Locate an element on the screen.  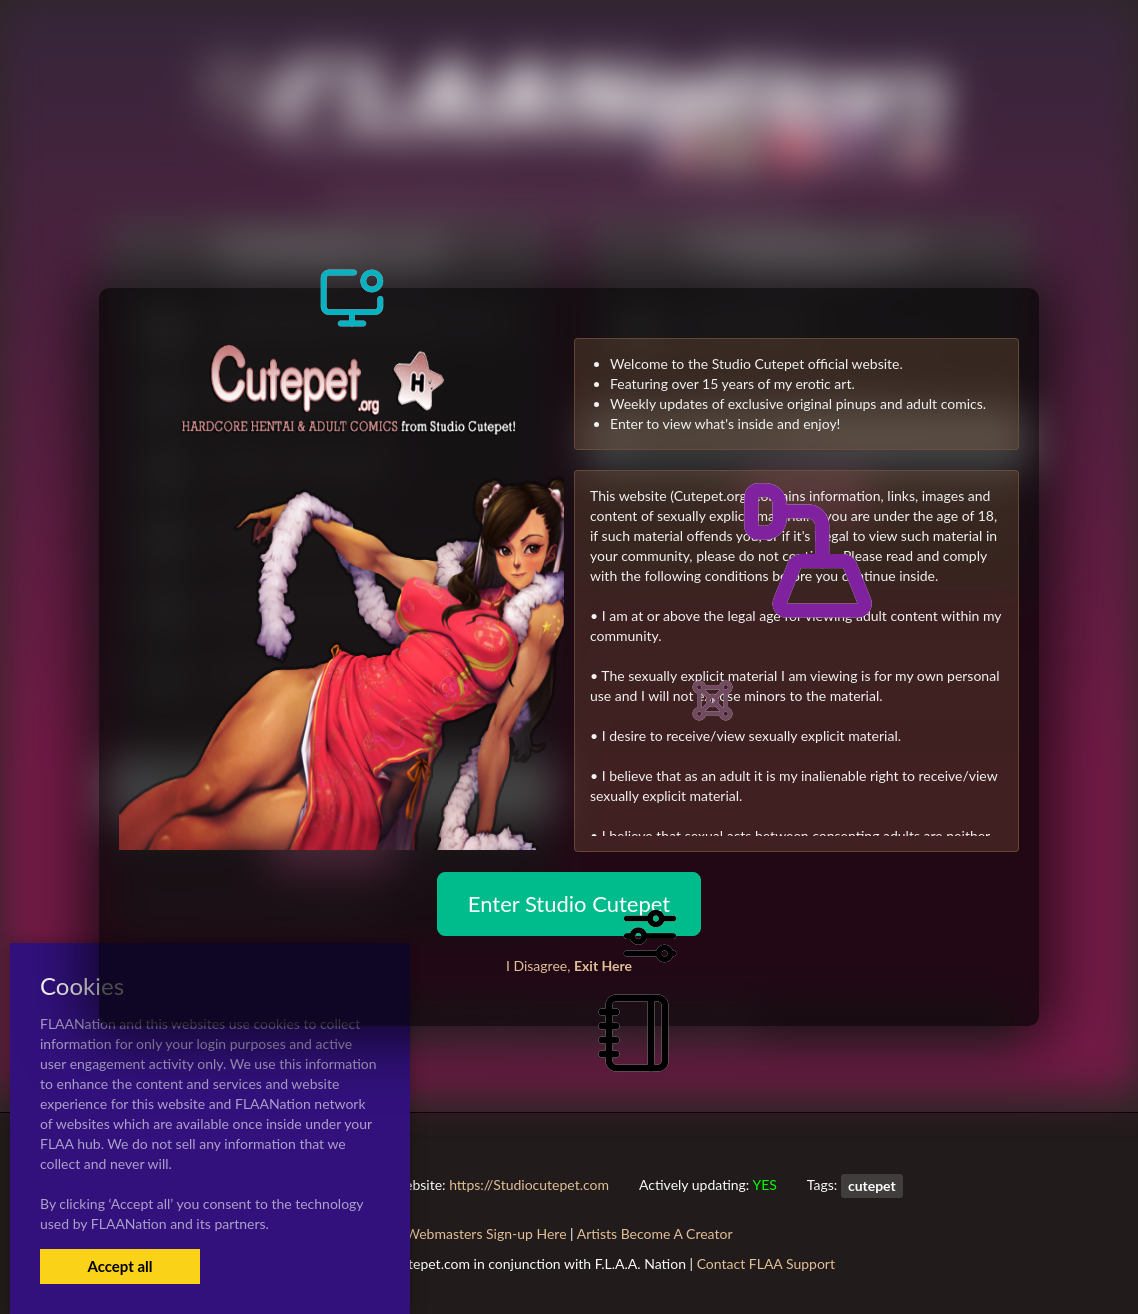
toggle wall lamp or sconce lighting is located at coordinates (808, 554).